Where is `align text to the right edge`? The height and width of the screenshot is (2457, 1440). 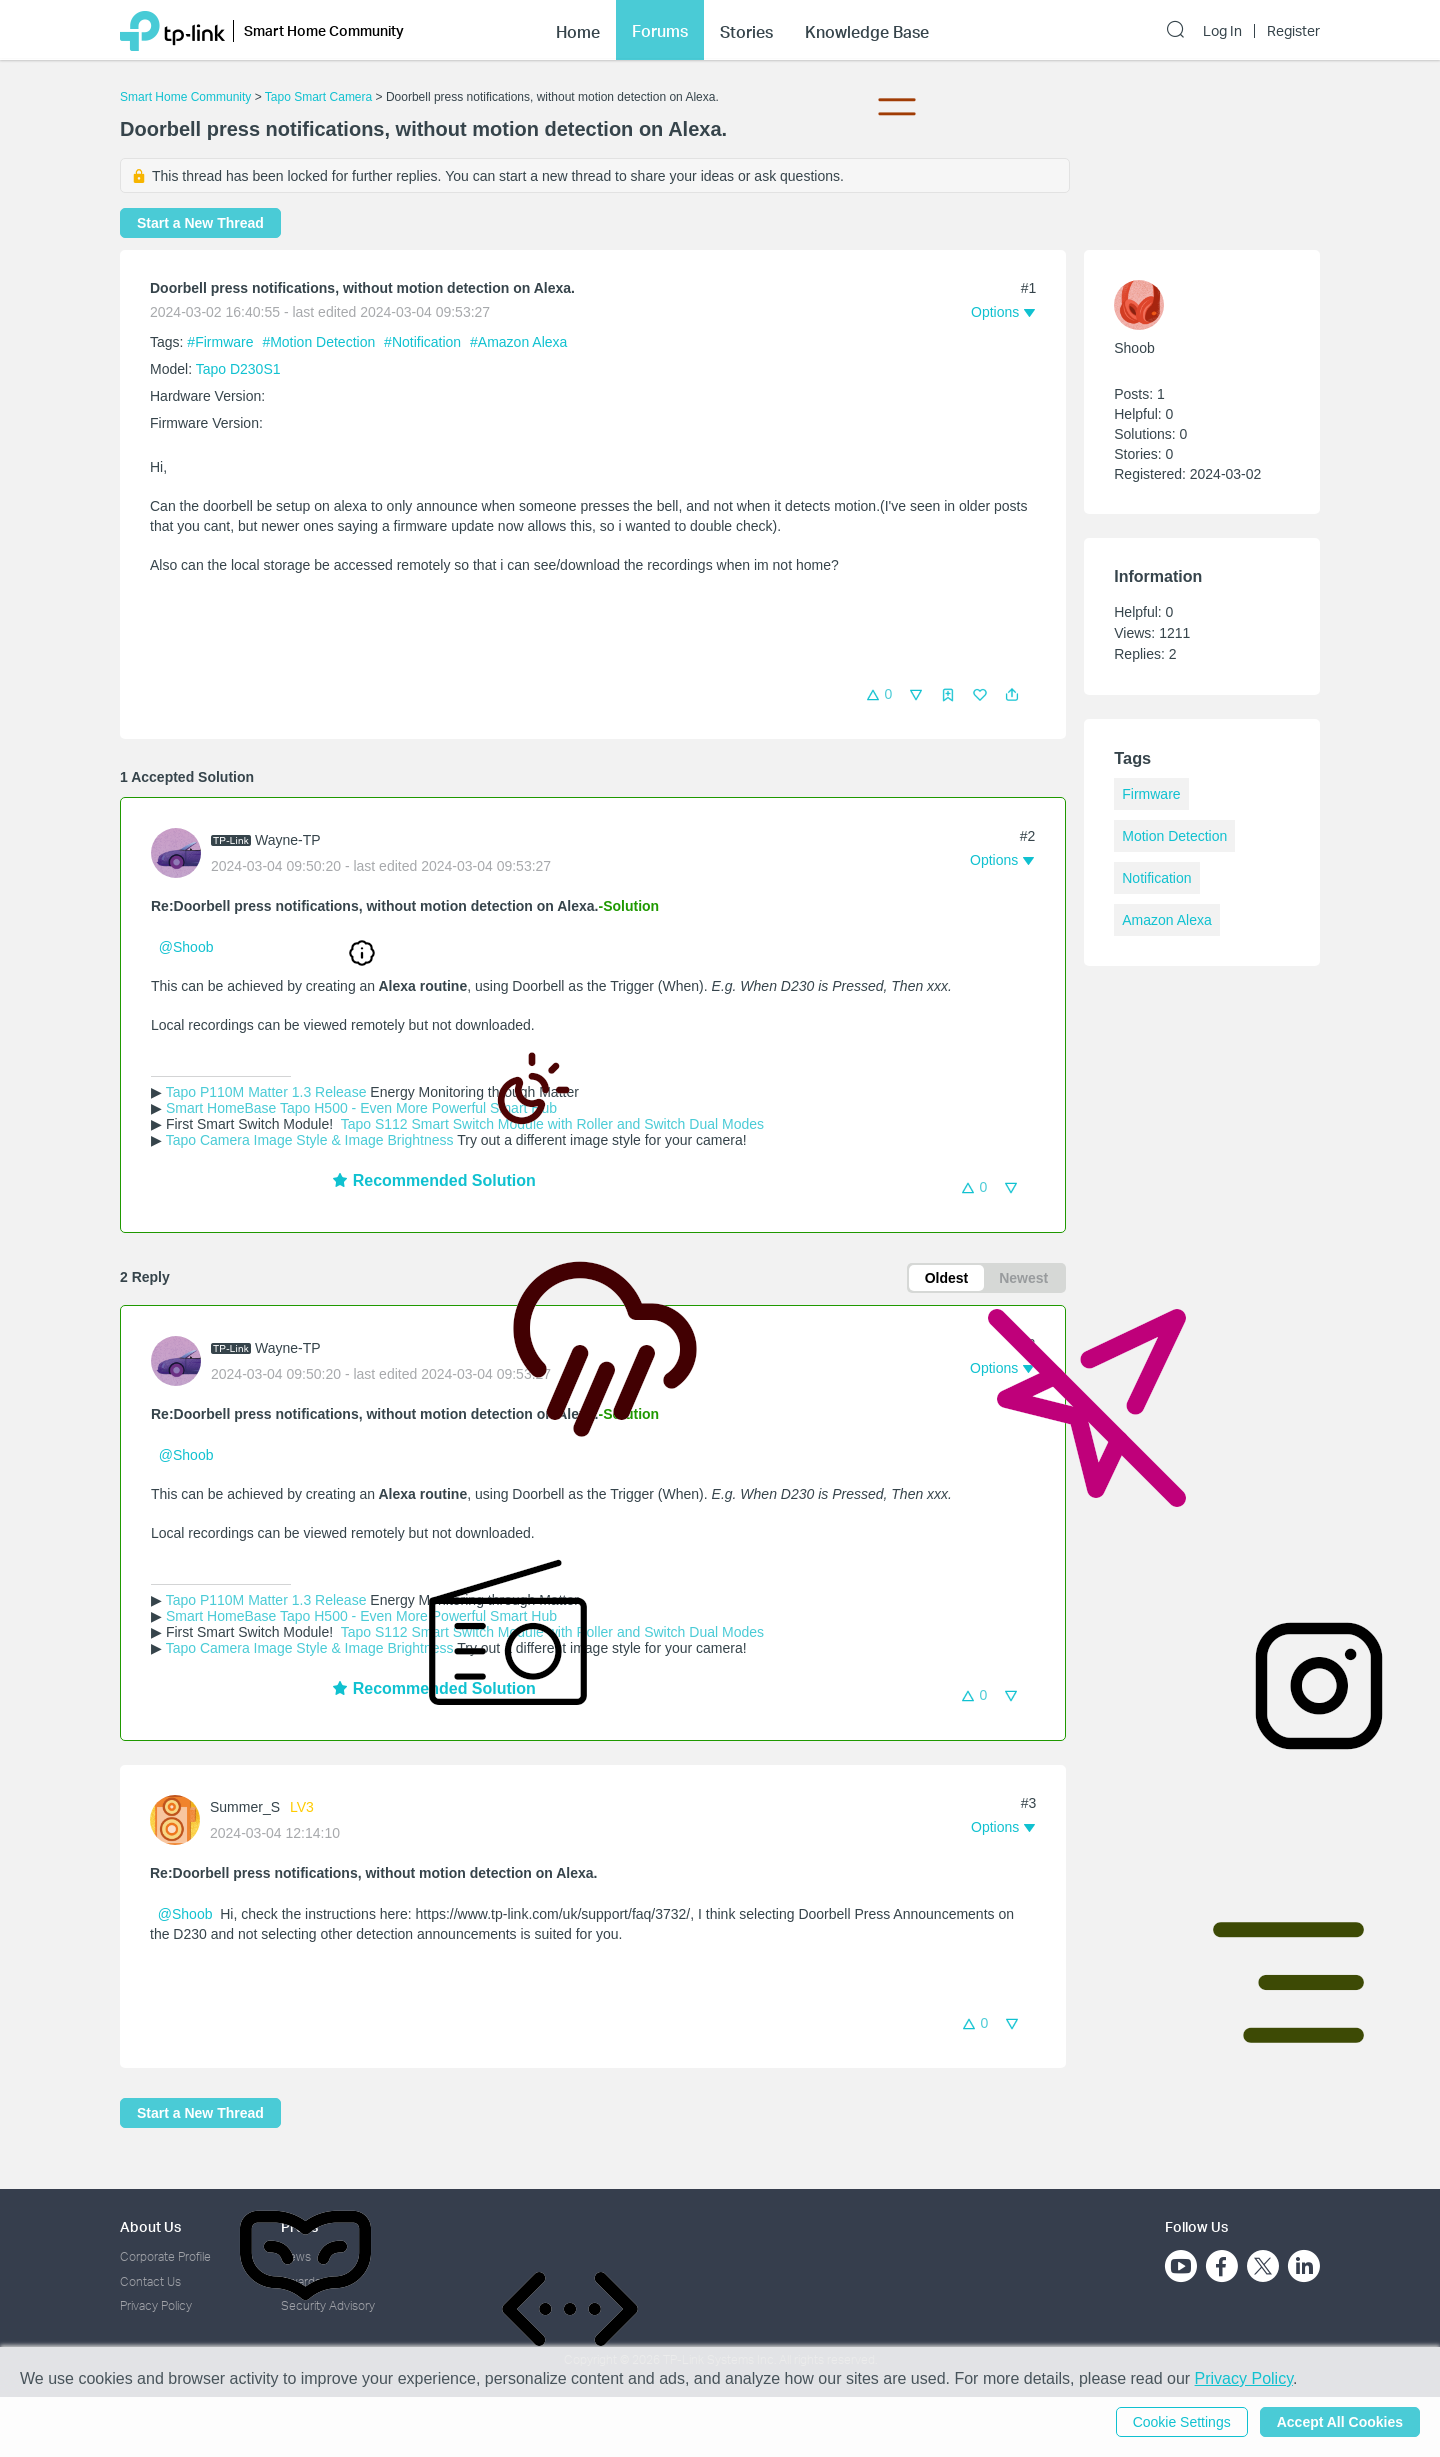
align text to the right edge is located at coordinates (1288, 1982).